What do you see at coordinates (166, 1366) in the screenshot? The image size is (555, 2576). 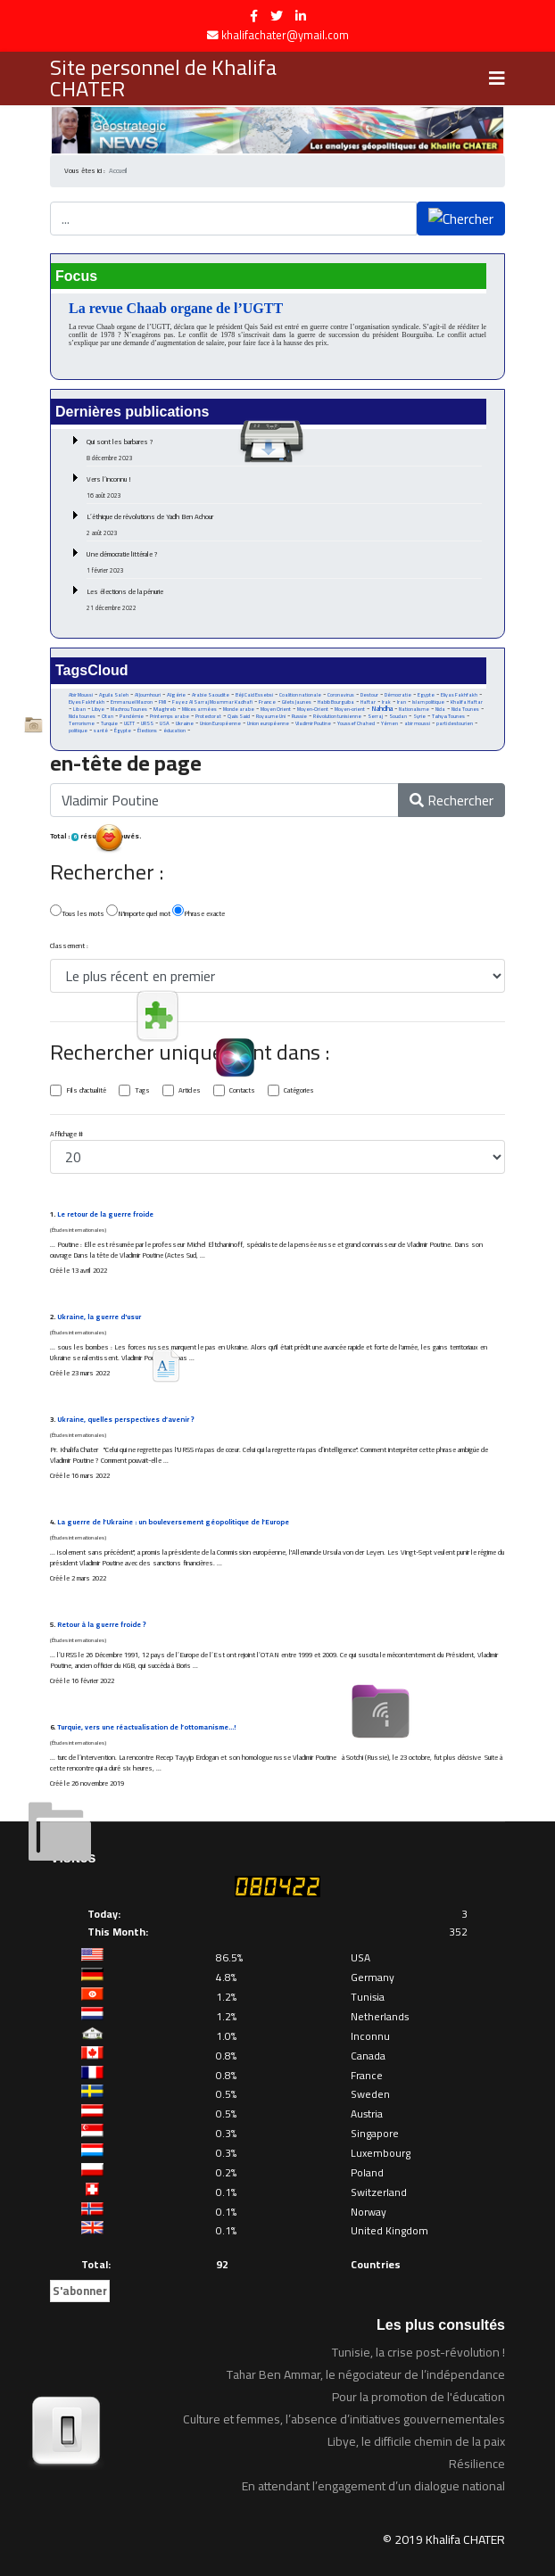 I see `open a text document file` at bounding box center [166, 1366].